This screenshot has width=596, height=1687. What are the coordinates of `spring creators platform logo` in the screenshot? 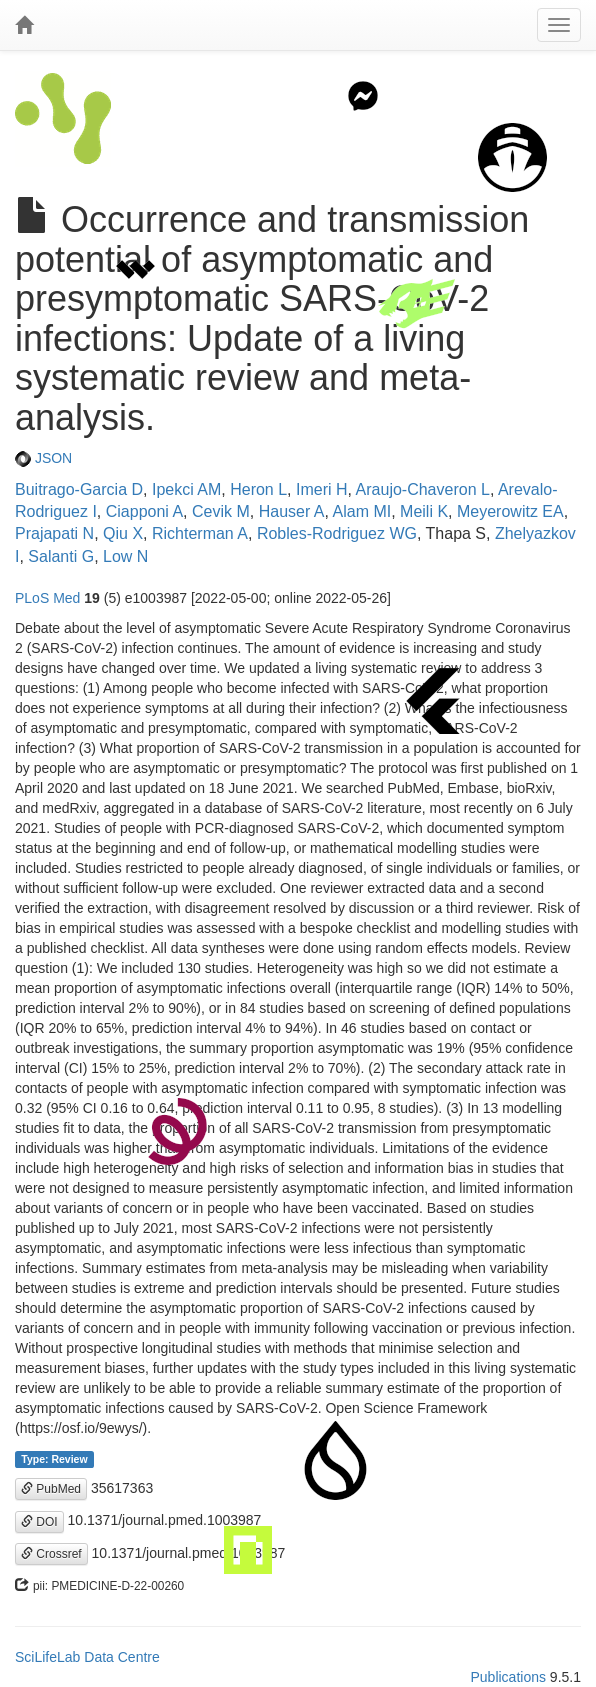 It's located at (177, 1131).